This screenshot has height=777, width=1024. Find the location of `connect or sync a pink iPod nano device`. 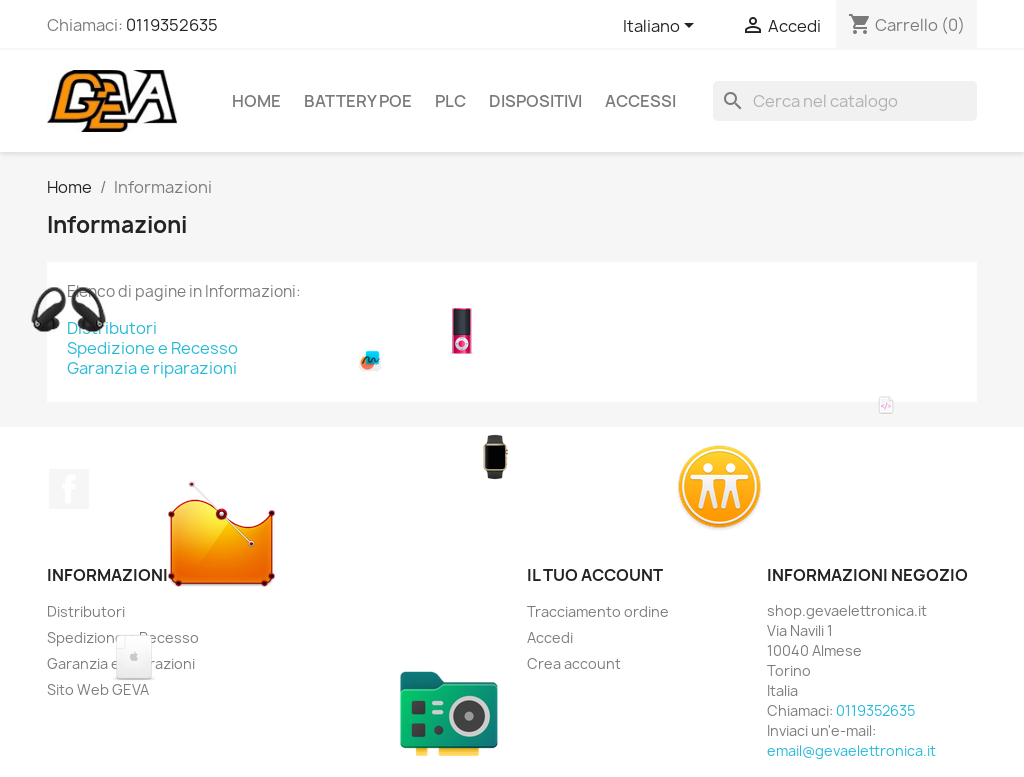

connect or sync a pink iPod nano device is located at coordinates (461, 331).